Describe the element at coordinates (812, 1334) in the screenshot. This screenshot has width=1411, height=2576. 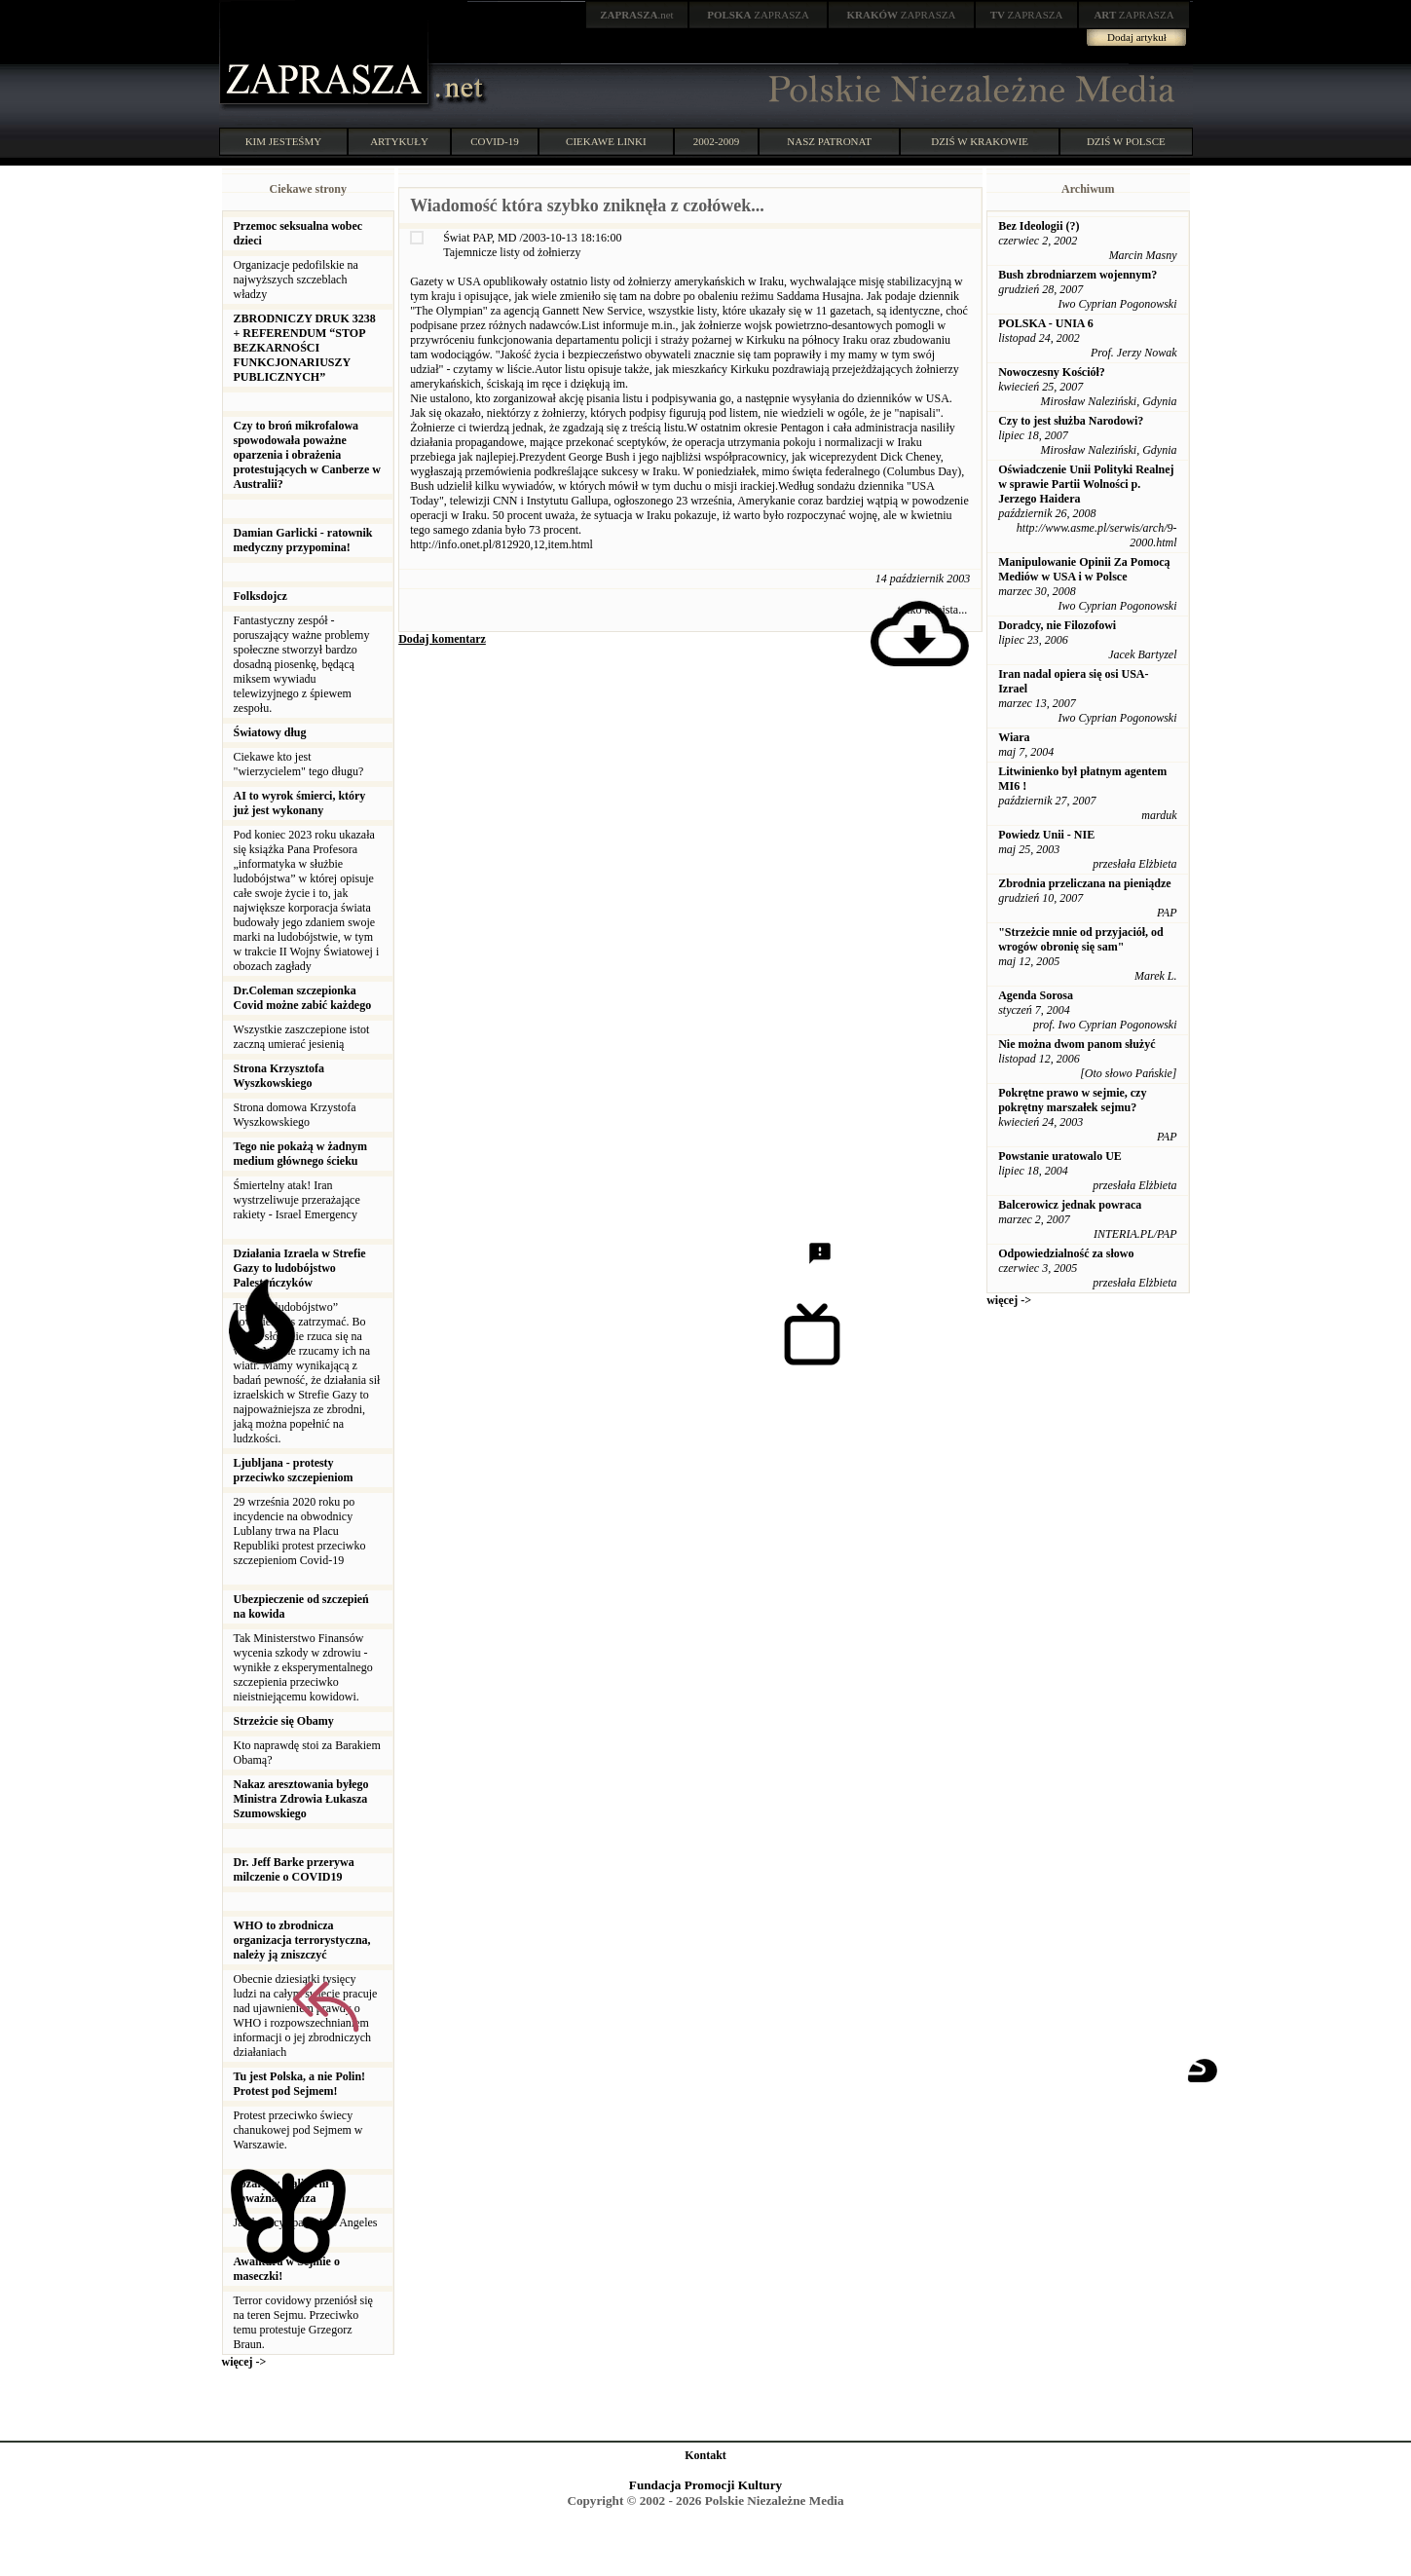
I see `access tv or video streaming content` at that location.